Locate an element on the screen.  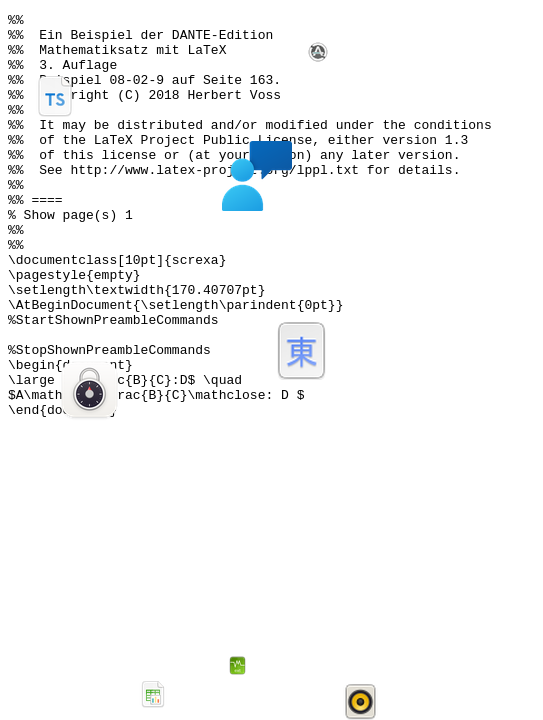
check for available software updates is located at coordinates (318, 52).